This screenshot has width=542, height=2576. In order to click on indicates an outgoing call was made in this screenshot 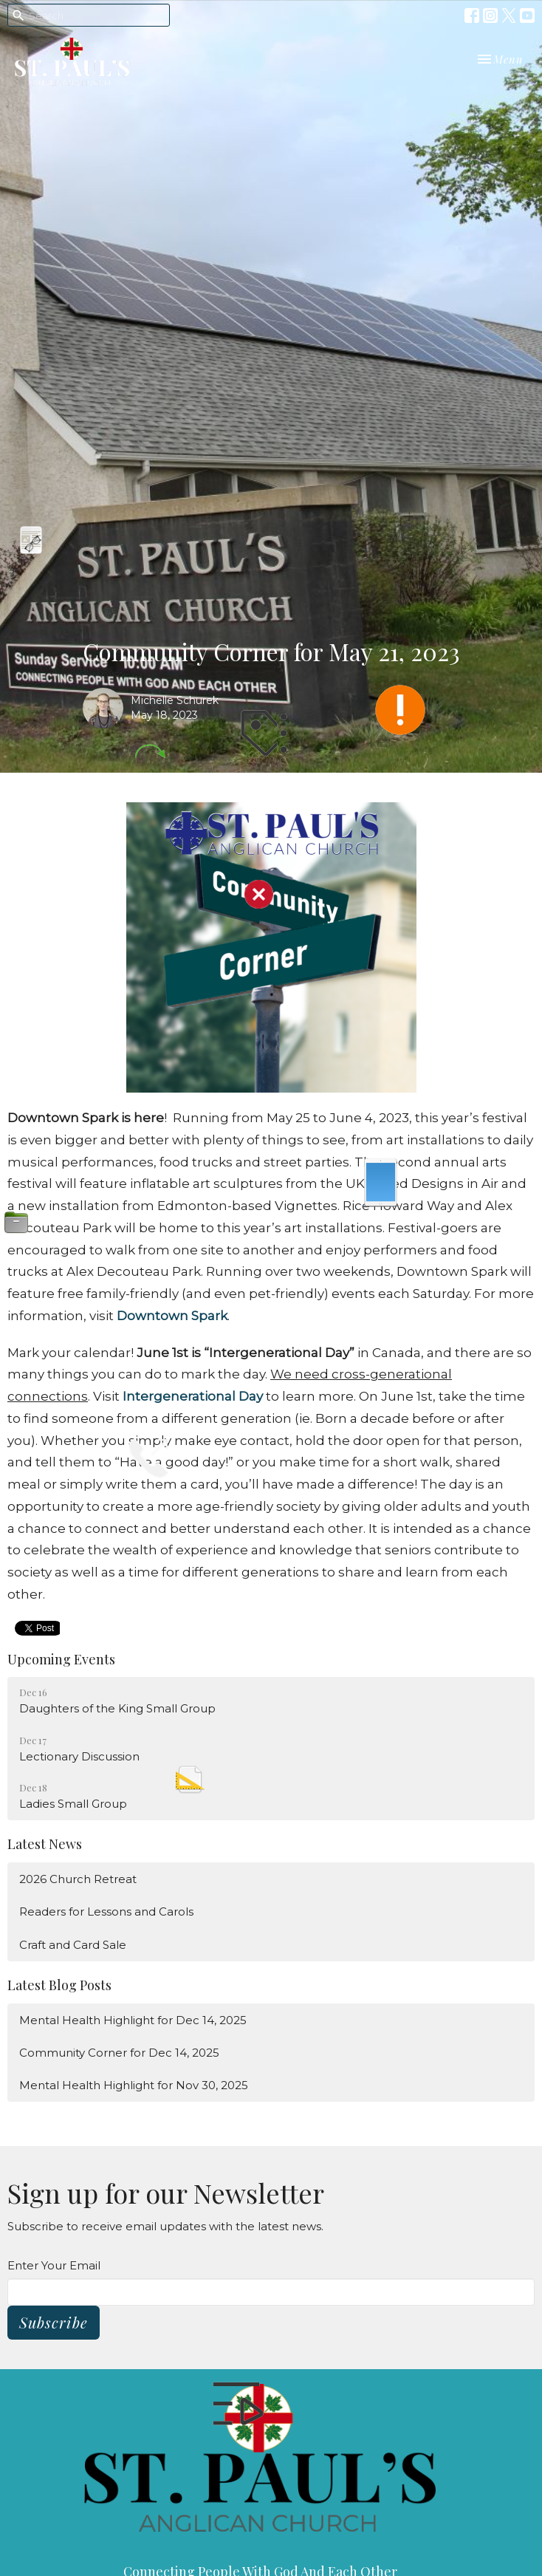, I will do `click(148, 1458)`.